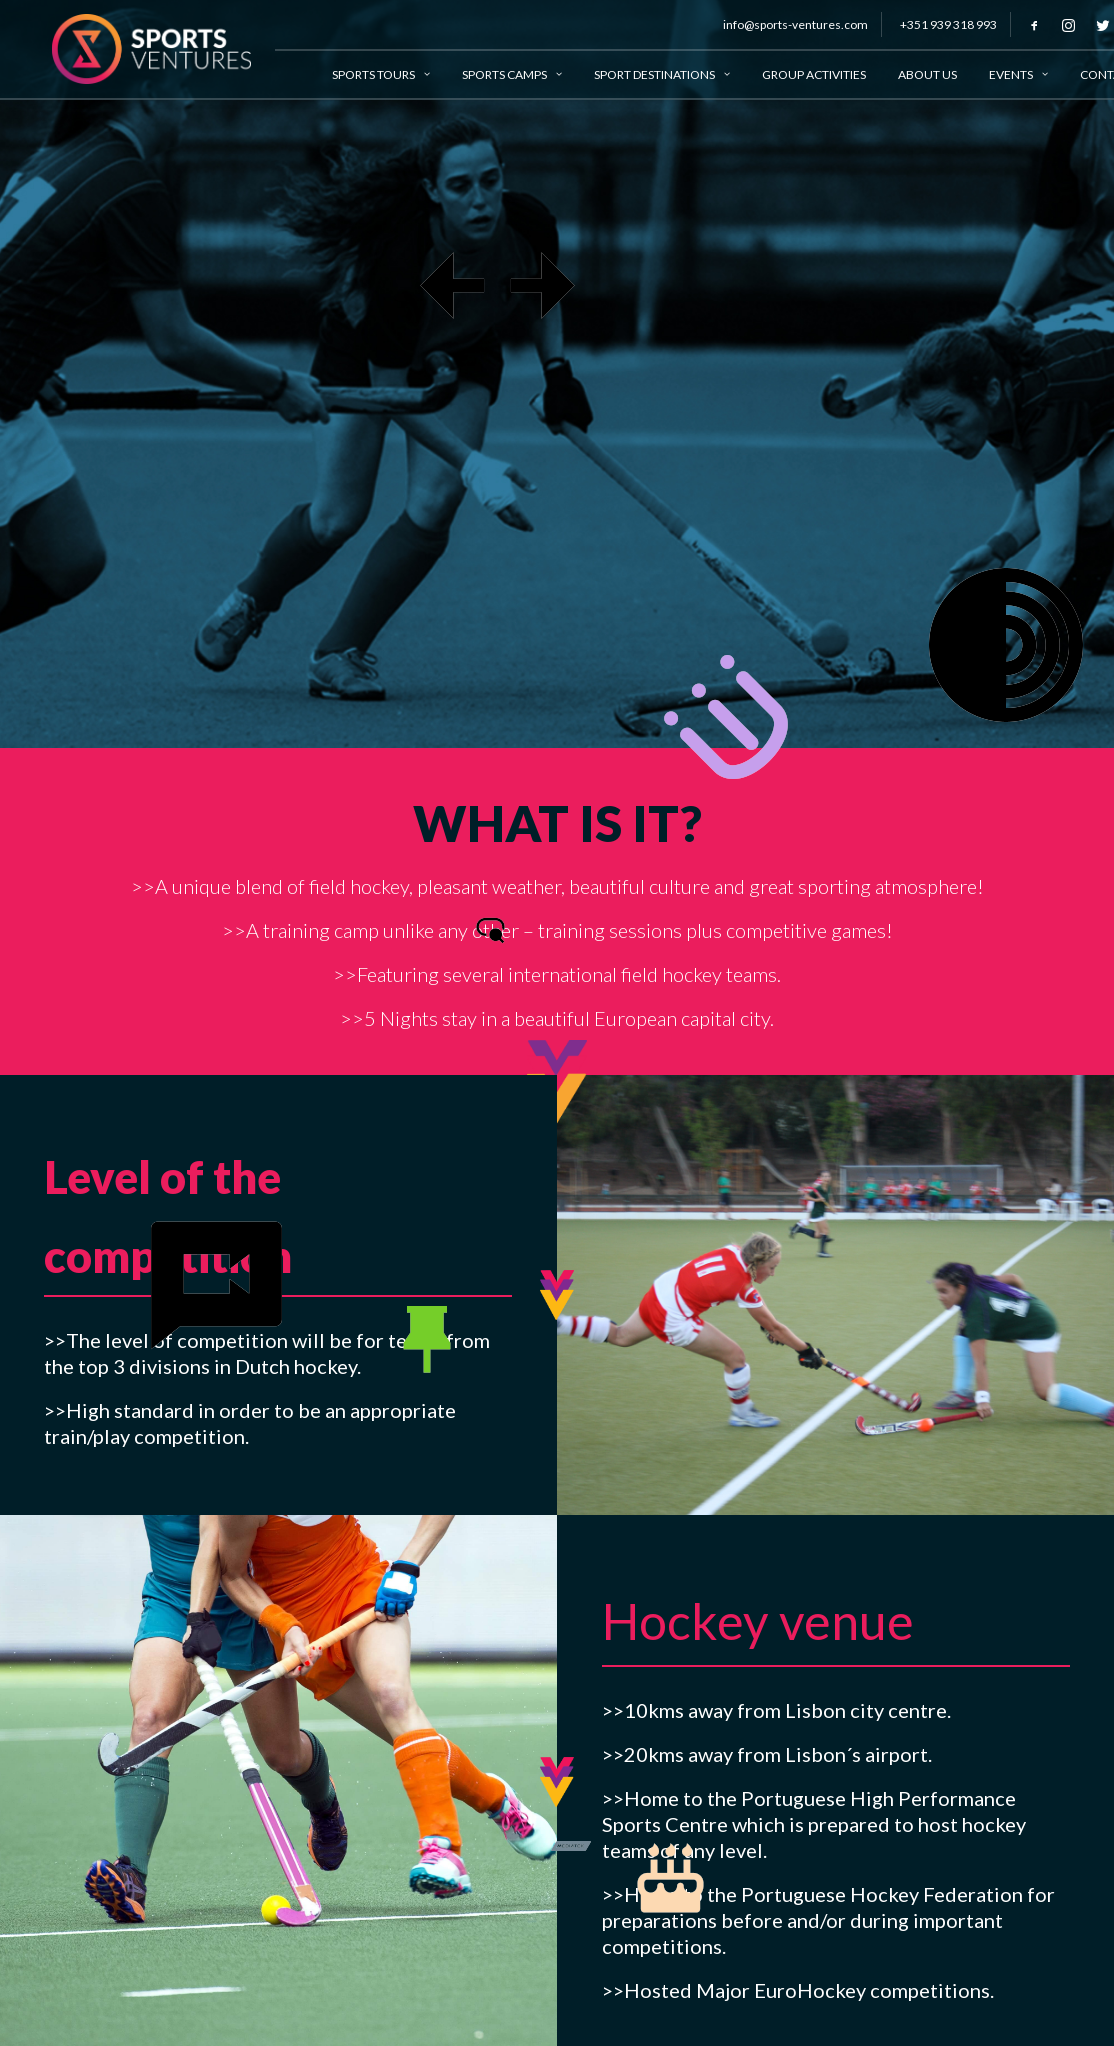 This screenshot has height=2046, width=1114. What do you see at coordinates (670, 1879) in the screenshot?
I see `view birthday or celebration events` at bounding box center [670, 1879].